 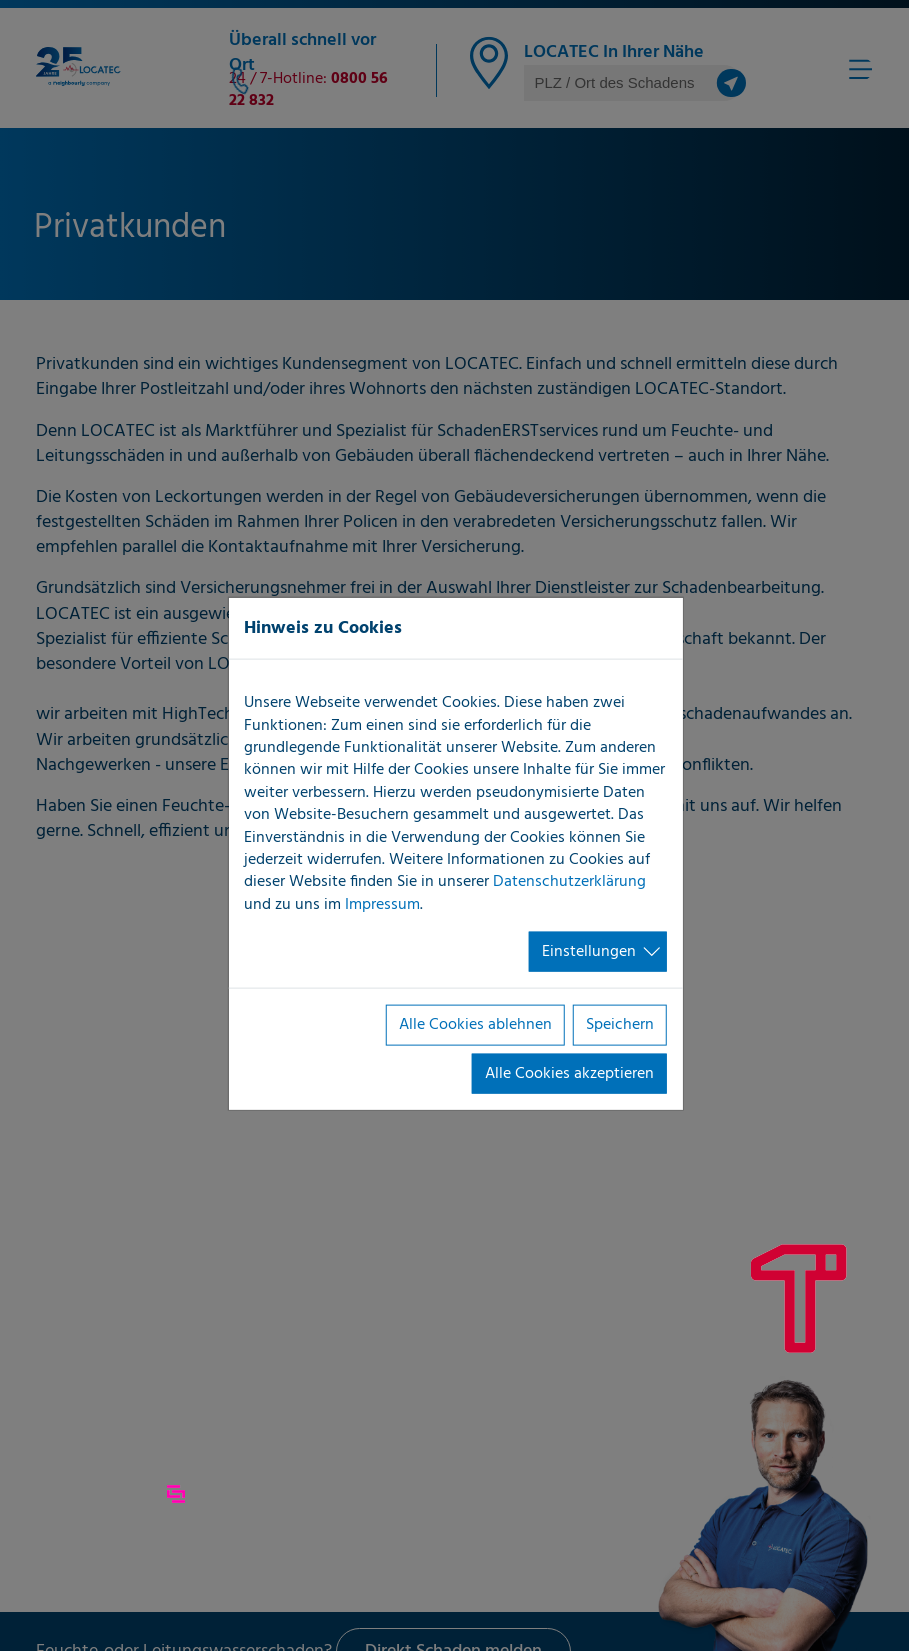 What do you see at coordinates (800, 1296) in the screenshot?
I see `access design or building tools` at bounding box center [800, 1296].